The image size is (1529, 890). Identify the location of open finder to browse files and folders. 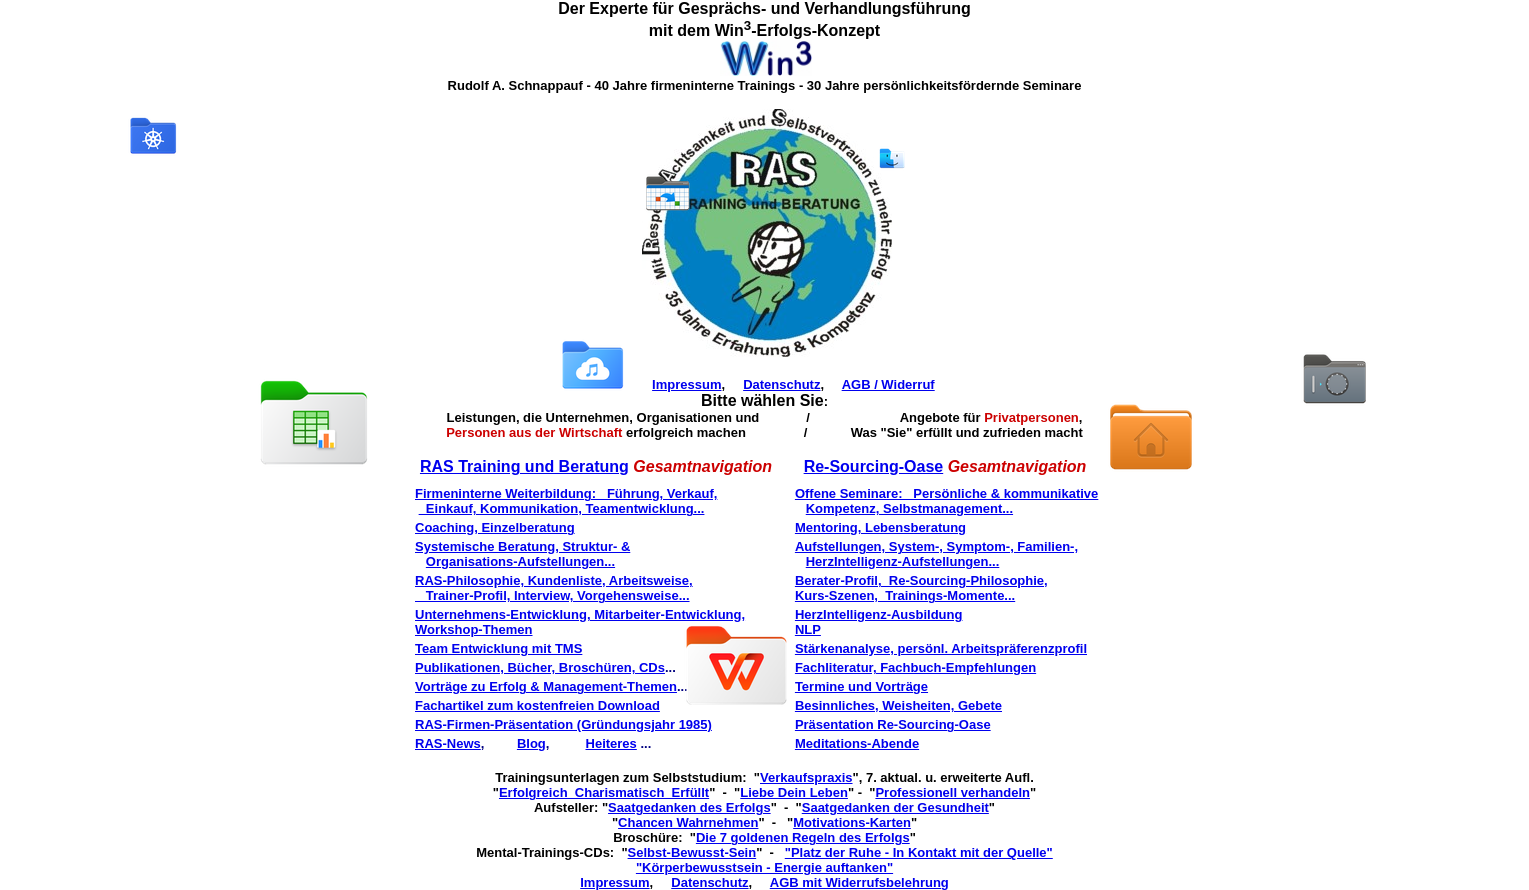
(892, 159).